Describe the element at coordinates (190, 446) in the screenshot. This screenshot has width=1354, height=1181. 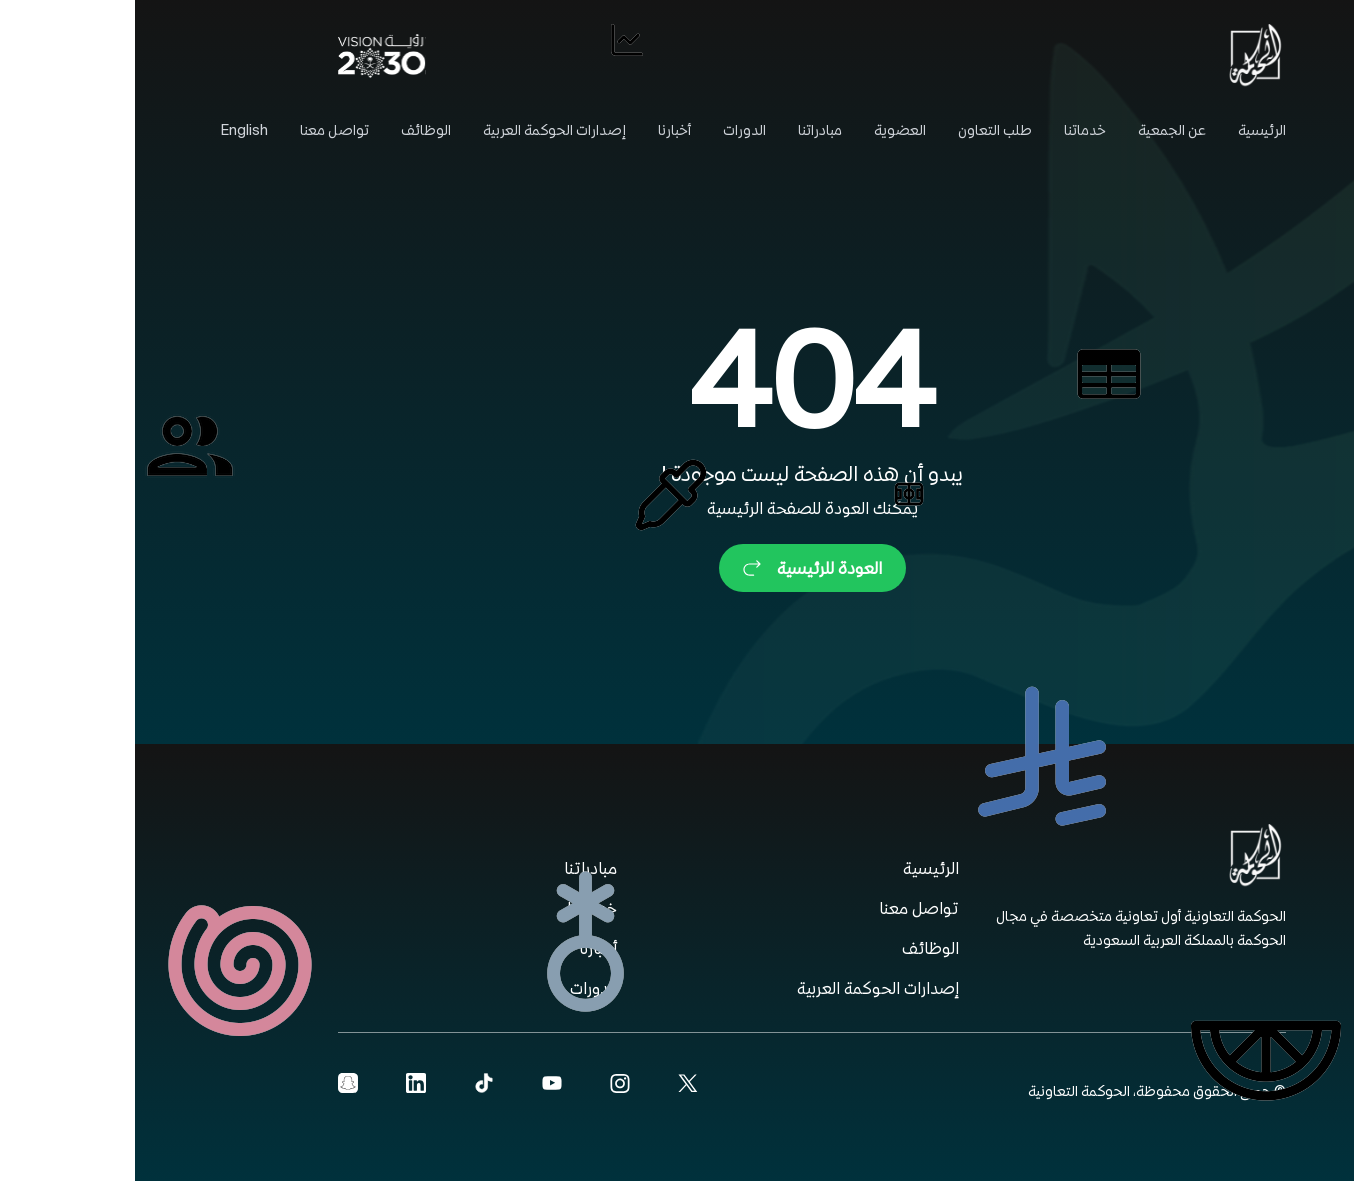
I see `view group members` at that location.